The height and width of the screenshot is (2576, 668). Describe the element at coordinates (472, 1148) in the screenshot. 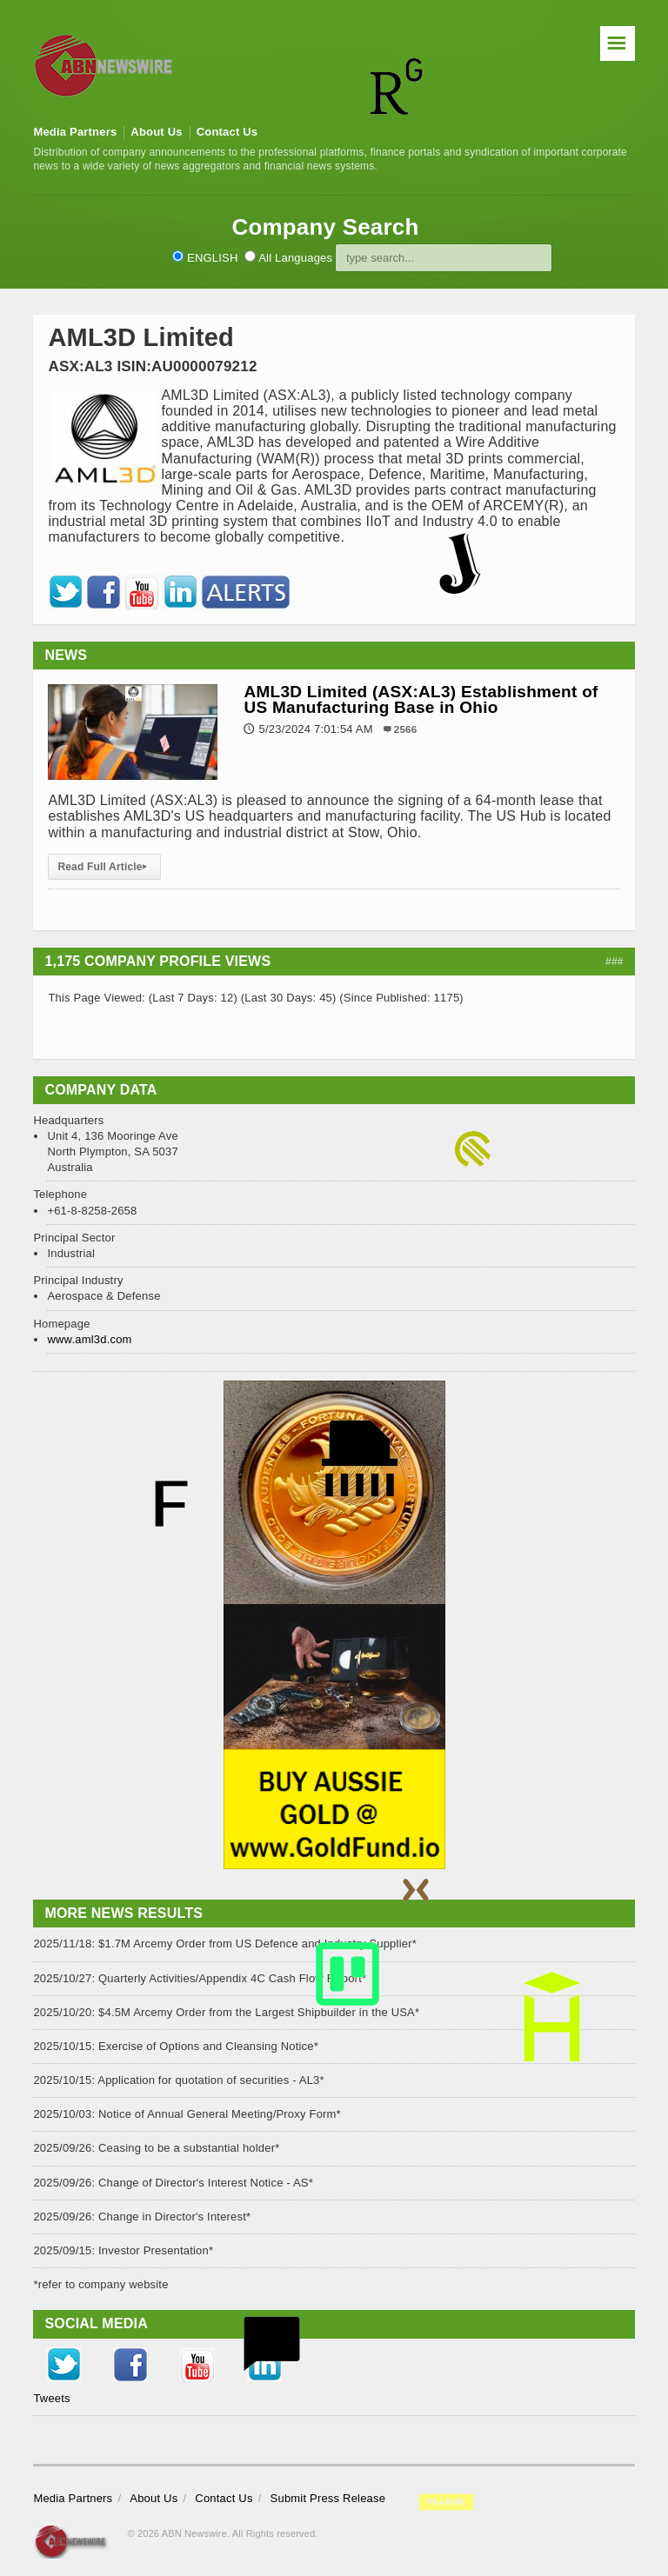

I see `autocannon HTTP benchmarking tool logo` at that location.